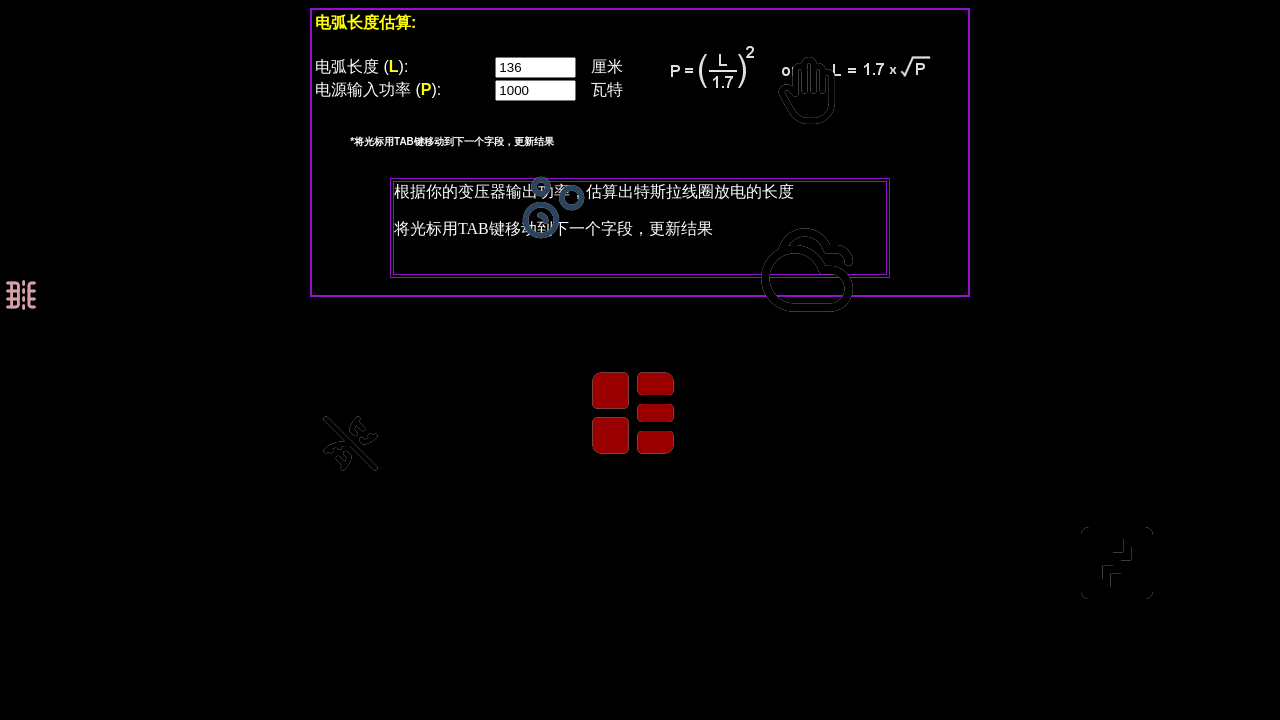 The image size is (1280, 720). What do you see at coordinates (1117, 563) in the screenshot?
I see `indicates stairs or stairway access` at bounding box center [1117, 563].